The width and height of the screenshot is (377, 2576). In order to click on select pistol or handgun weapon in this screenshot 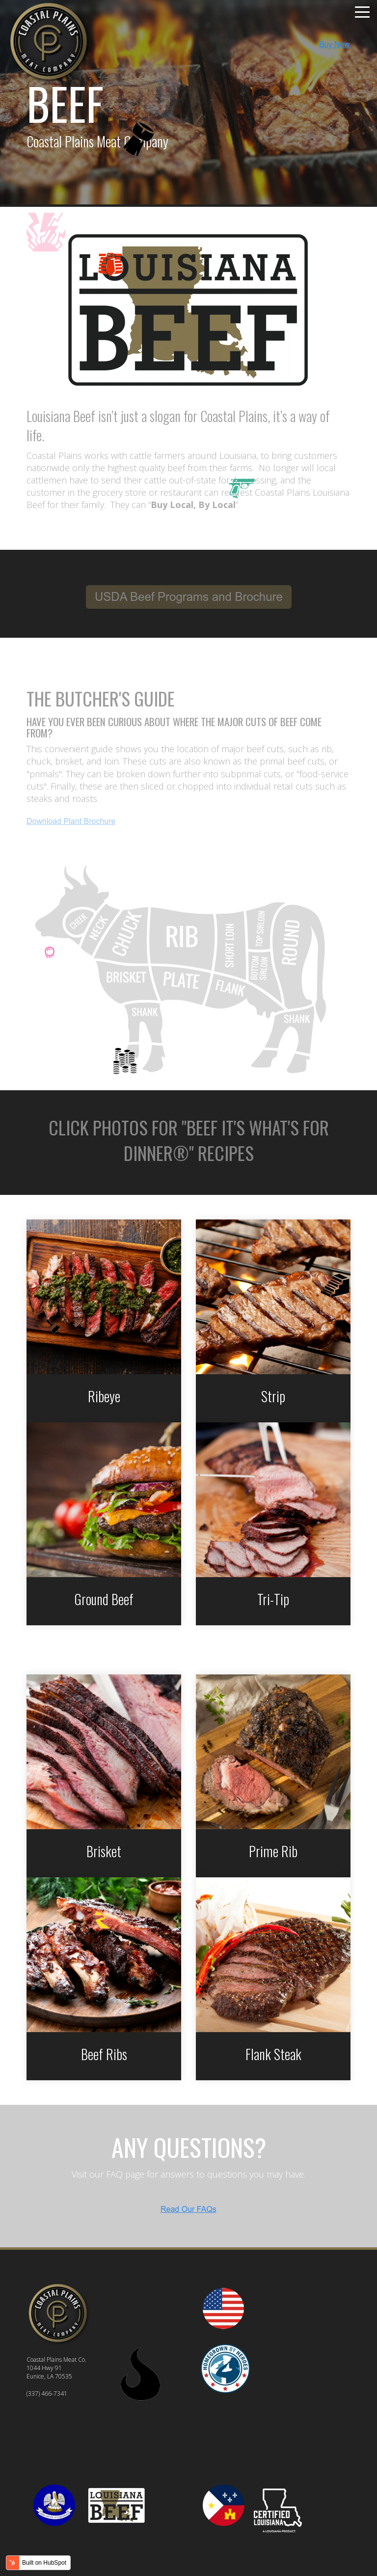, I will do `click(242, 487)`.